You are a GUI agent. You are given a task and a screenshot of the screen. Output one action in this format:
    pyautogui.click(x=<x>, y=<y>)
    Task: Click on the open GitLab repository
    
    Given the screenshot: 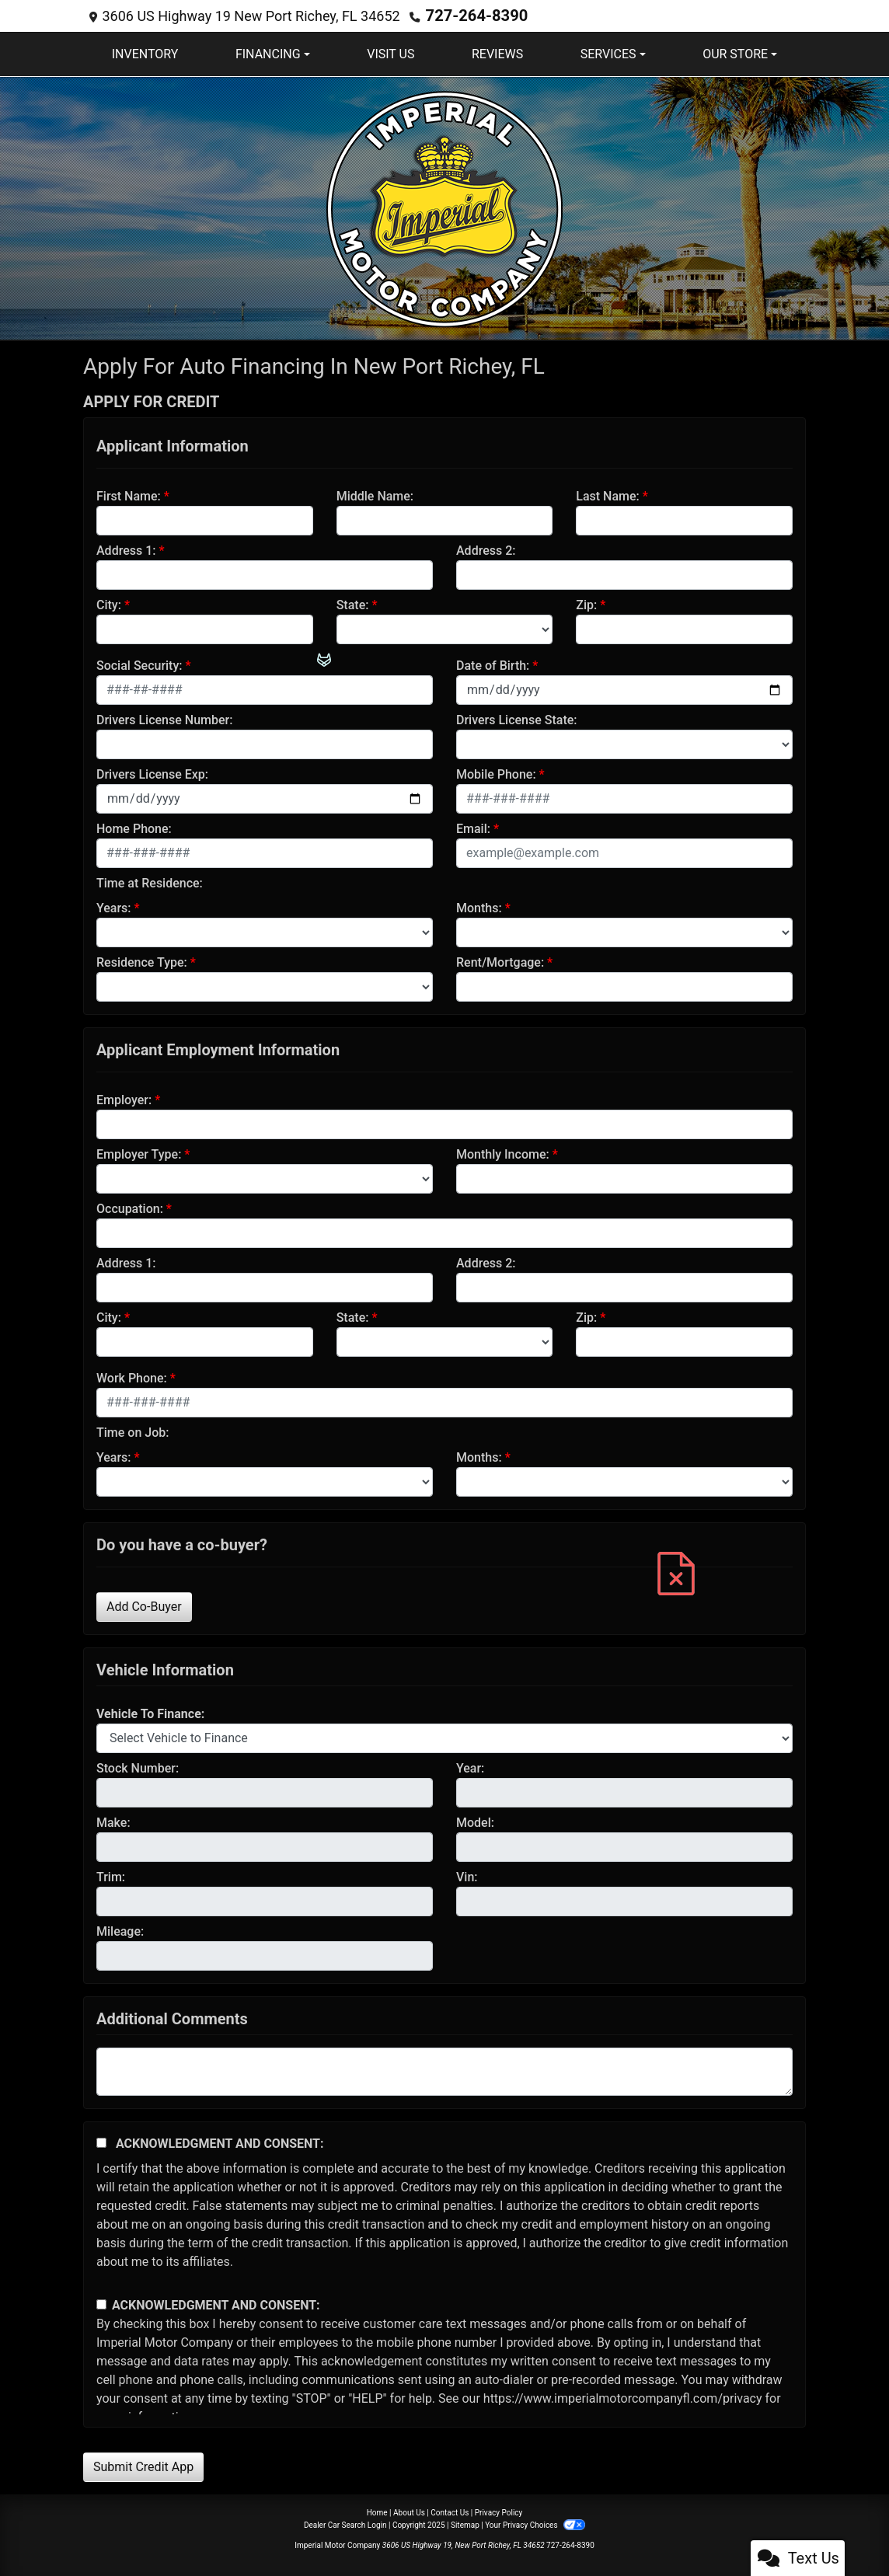 What is the action you would take?
    pyautogui.click(x=324, y=660)
    